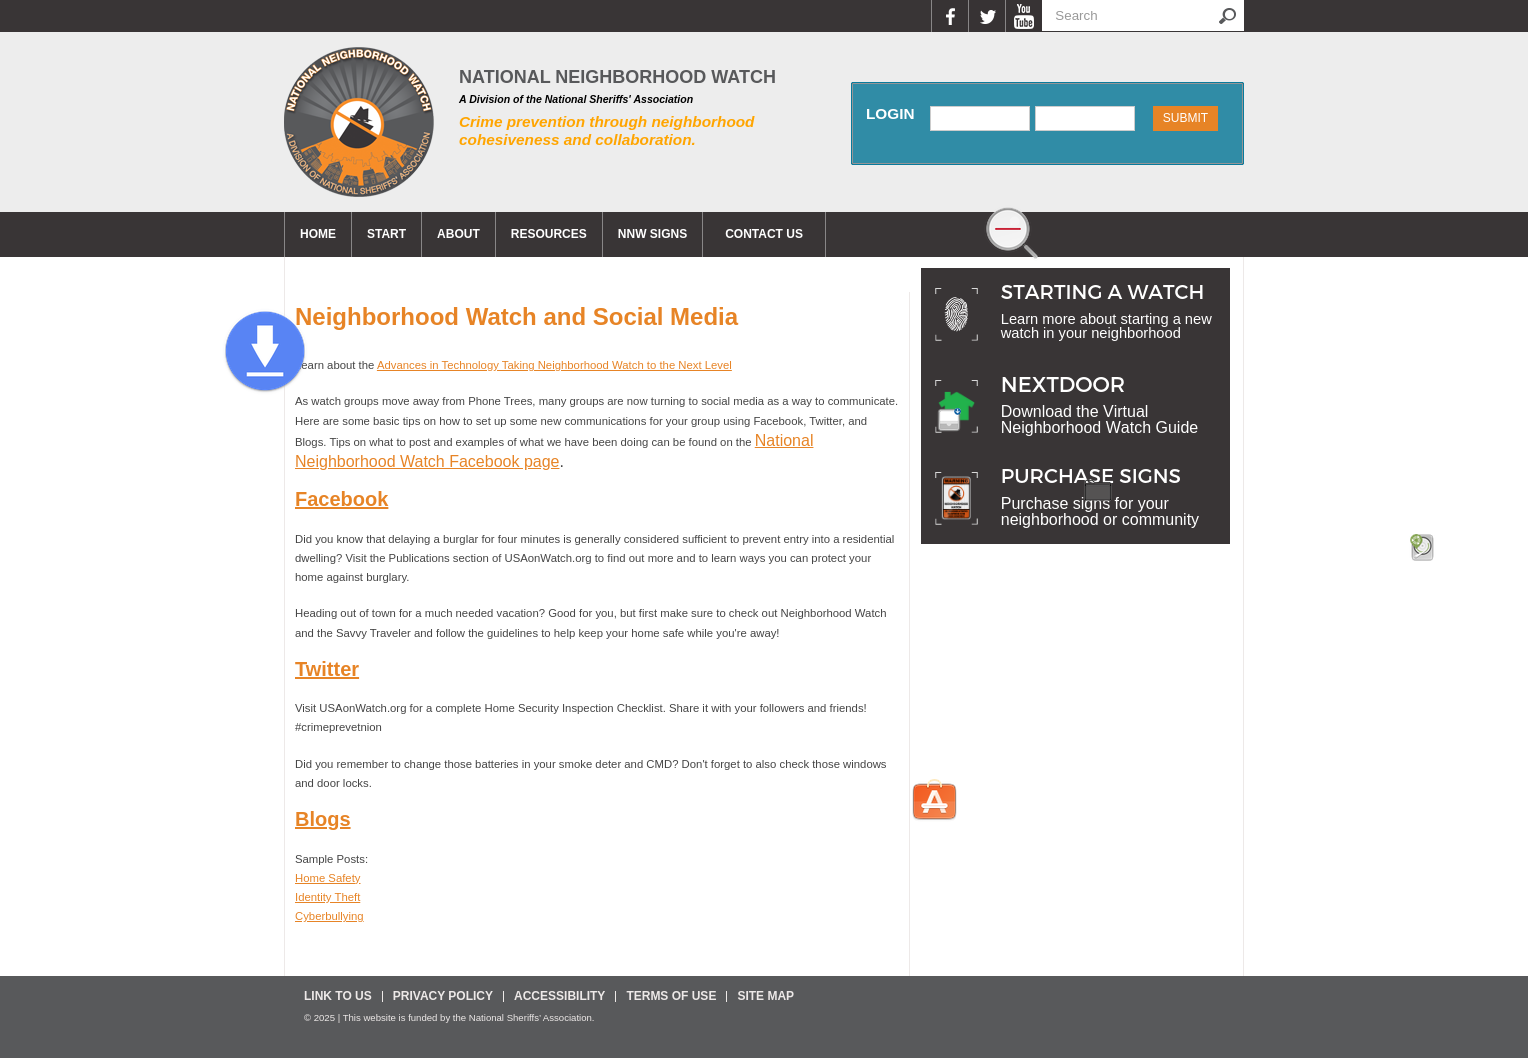  What do you see at coordinates (265, 351) in the screenshot?
I see `access your downloads folder` at bounding box center [265, 351].